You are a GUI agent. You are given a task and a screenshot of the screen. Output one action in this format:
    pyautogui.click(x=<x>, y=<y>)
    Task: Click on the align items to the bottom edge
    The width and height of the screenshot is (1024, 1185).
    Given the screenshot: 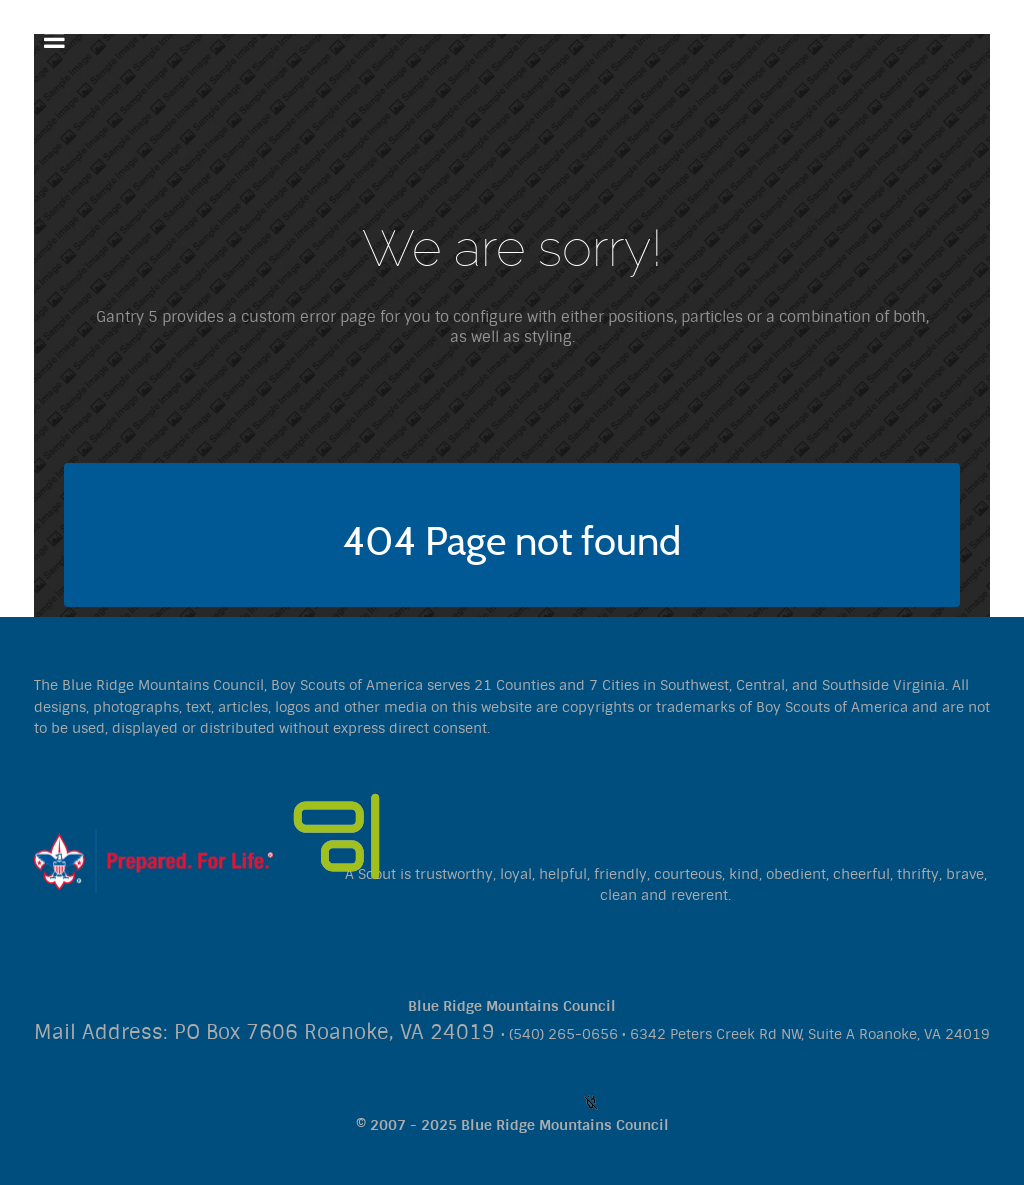 What is the action you would take?
    pyautogui.click(x=336, y=836)
    